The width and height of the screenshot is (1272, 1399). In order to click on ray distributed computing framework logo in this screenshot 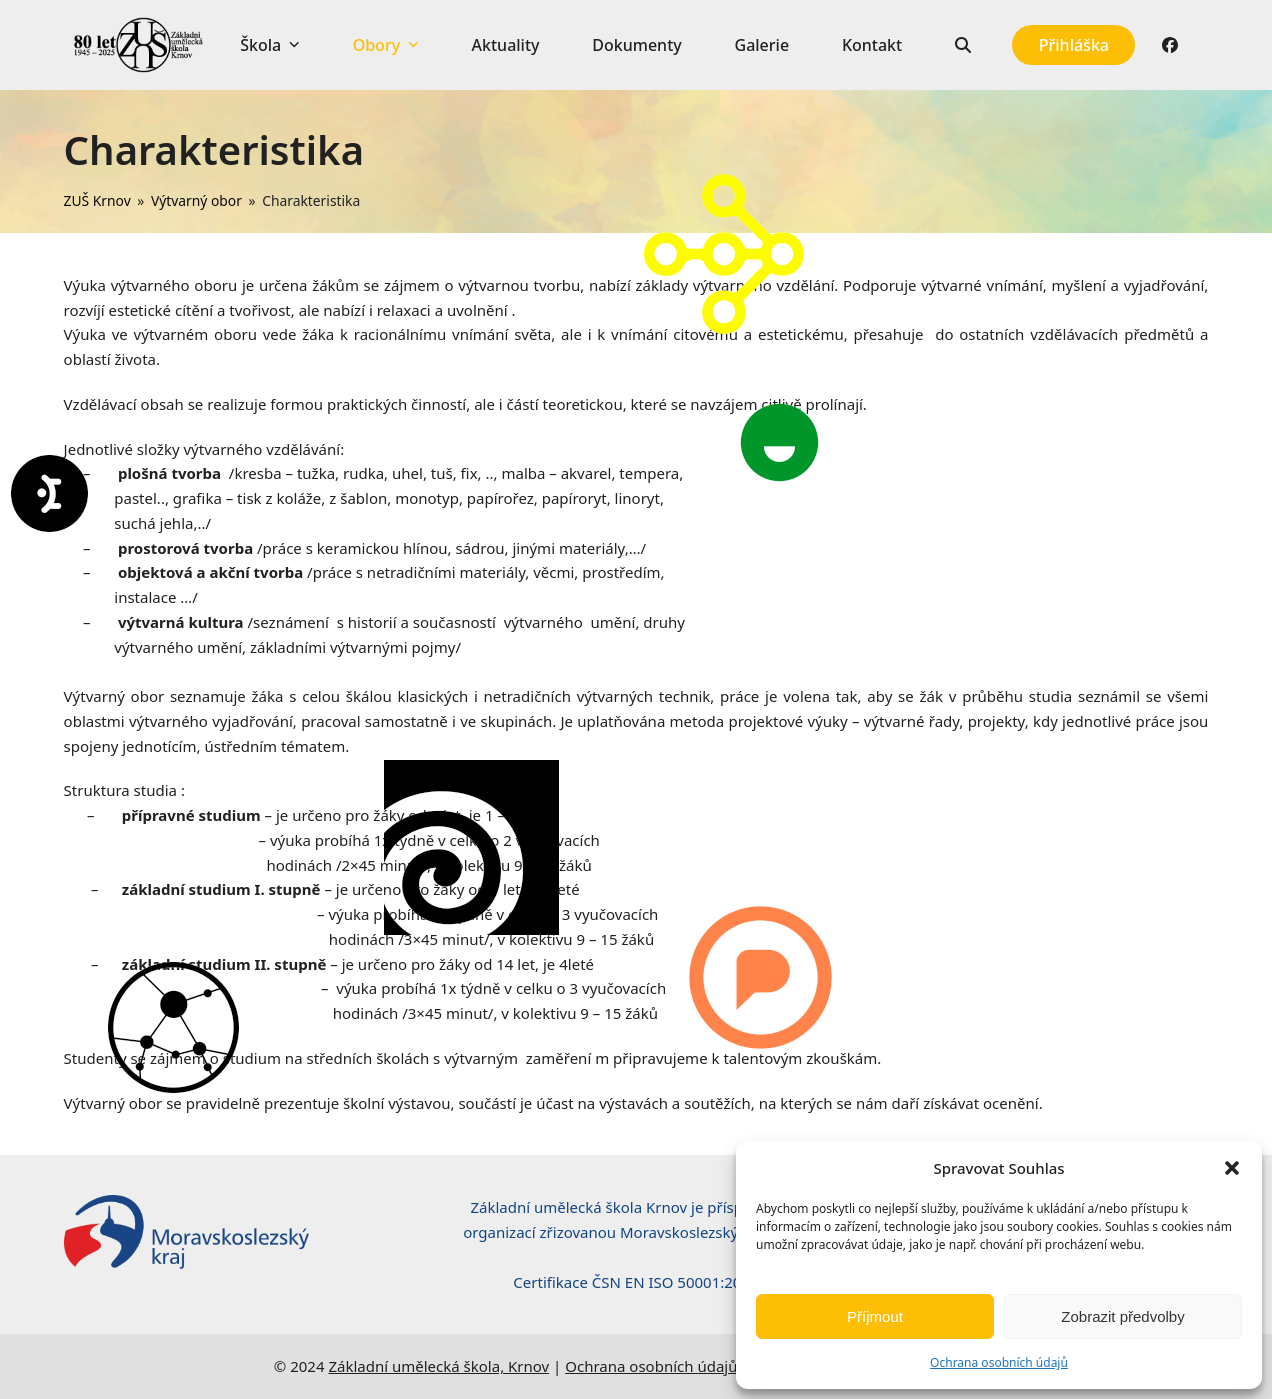, I will do `click(724, 254)`.